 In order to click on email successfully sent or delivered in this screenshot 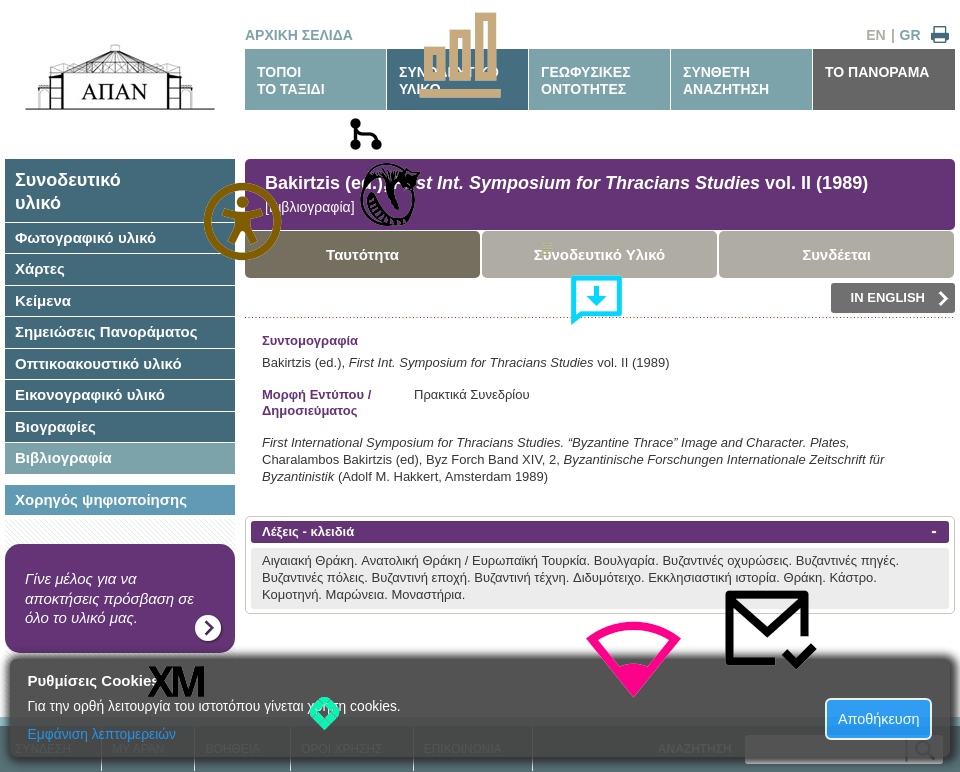, I will do `click(767, 628)`.